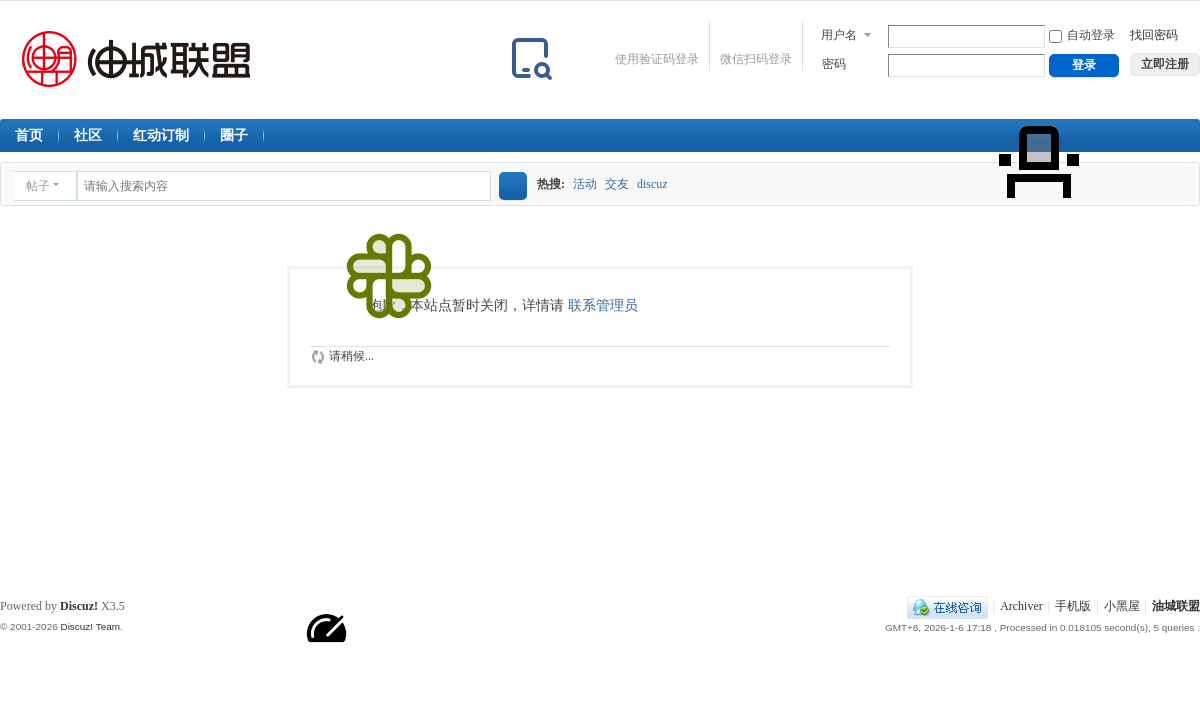  What do you see at coordinates (530, 58) in the screenshot?
I see `search for content on iPad` at bounding box center [530, 58].